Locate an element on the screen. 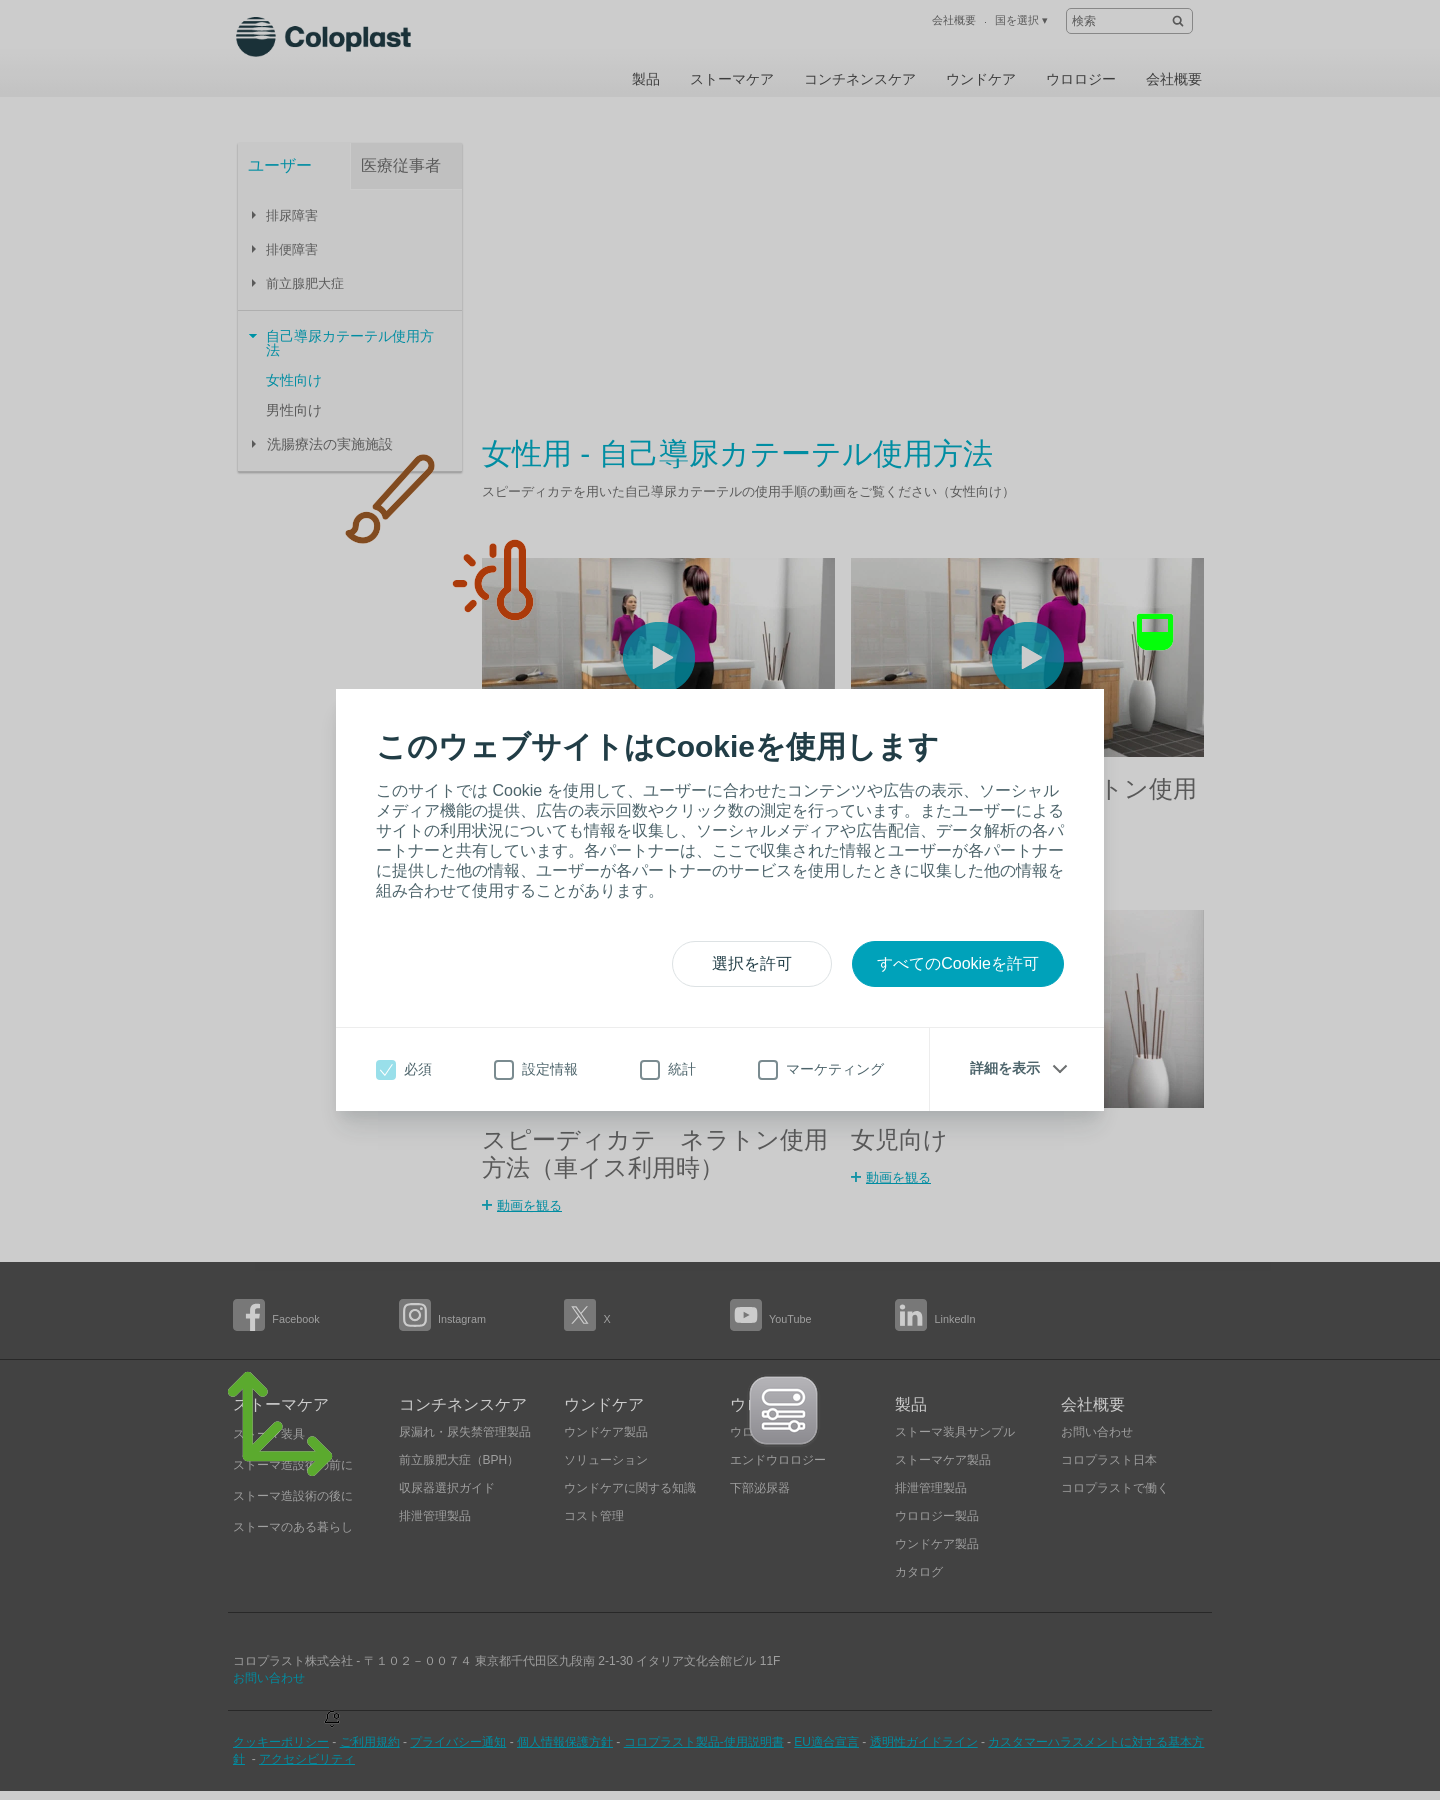 Image resolution: width=1440 pixels, height=1800 pixels. move or transform object in 3d space is located at coordinates (282, 1421).